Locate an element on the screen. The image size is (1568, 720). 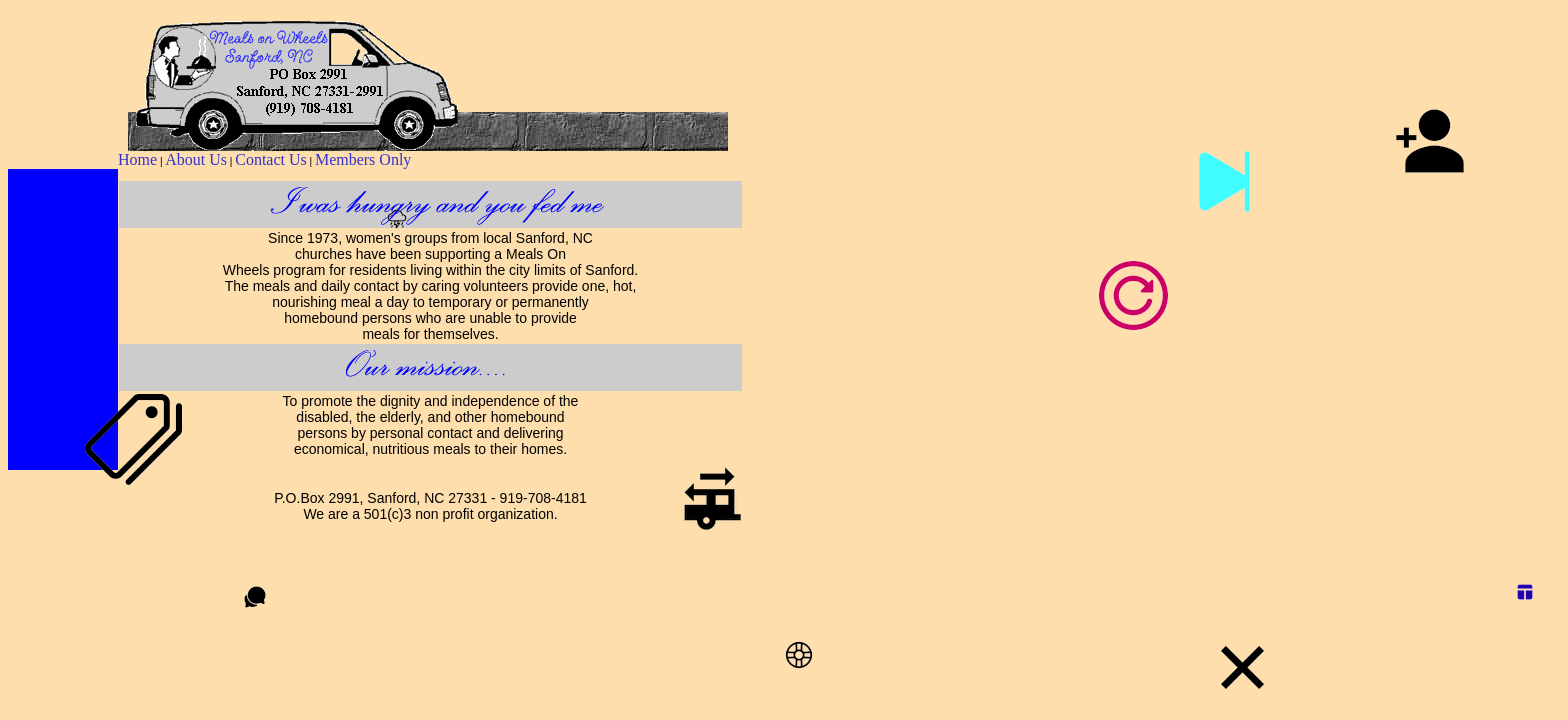
view tags or labels is located at coordinates (133, 439).